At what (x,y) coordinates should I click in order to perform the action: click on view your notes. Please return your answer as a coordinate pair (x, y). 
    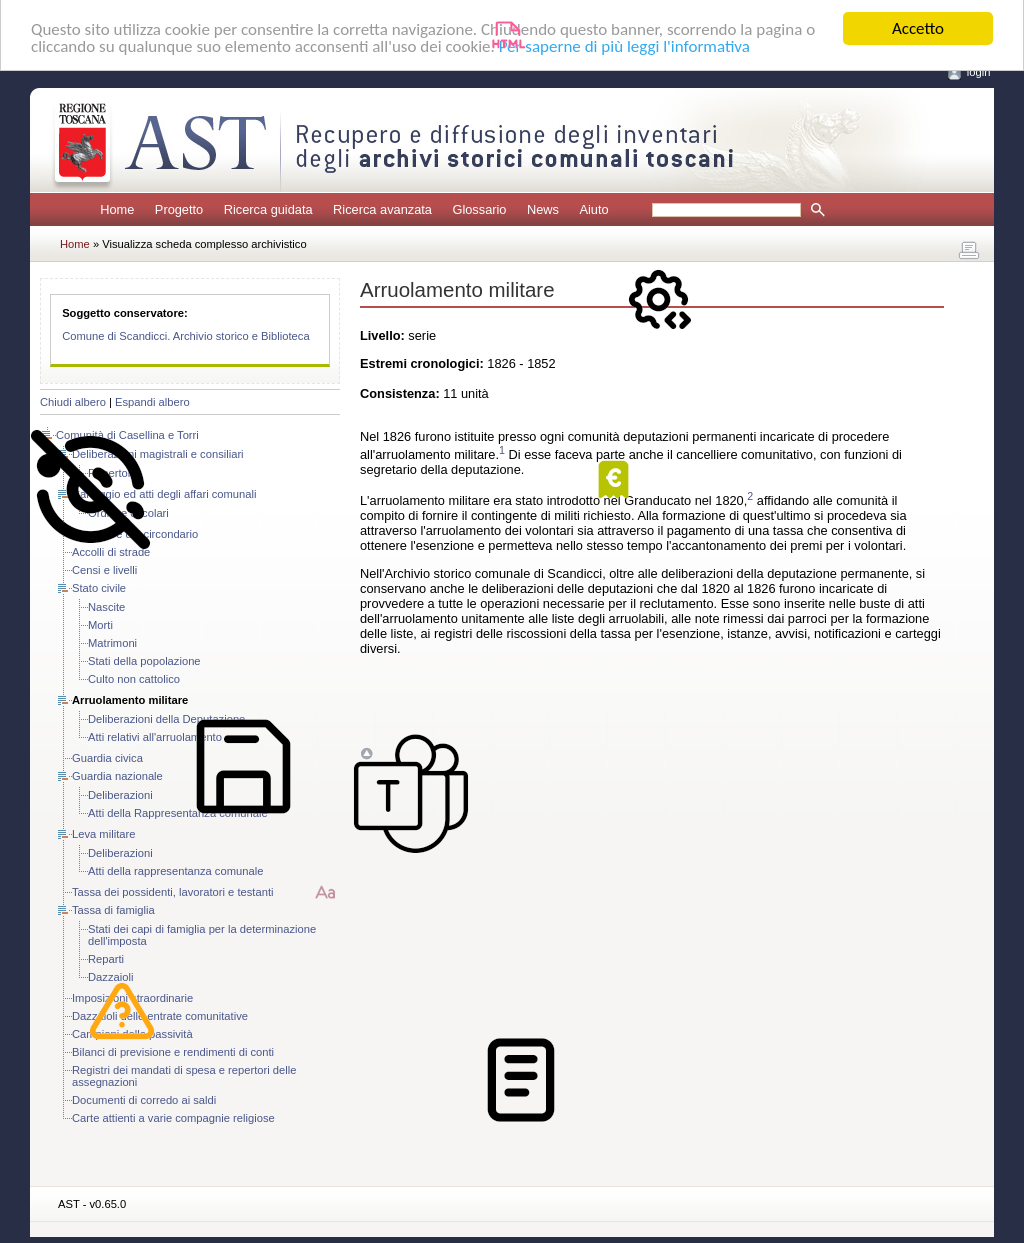
    Looking at the image, I should click on (521, 1080).